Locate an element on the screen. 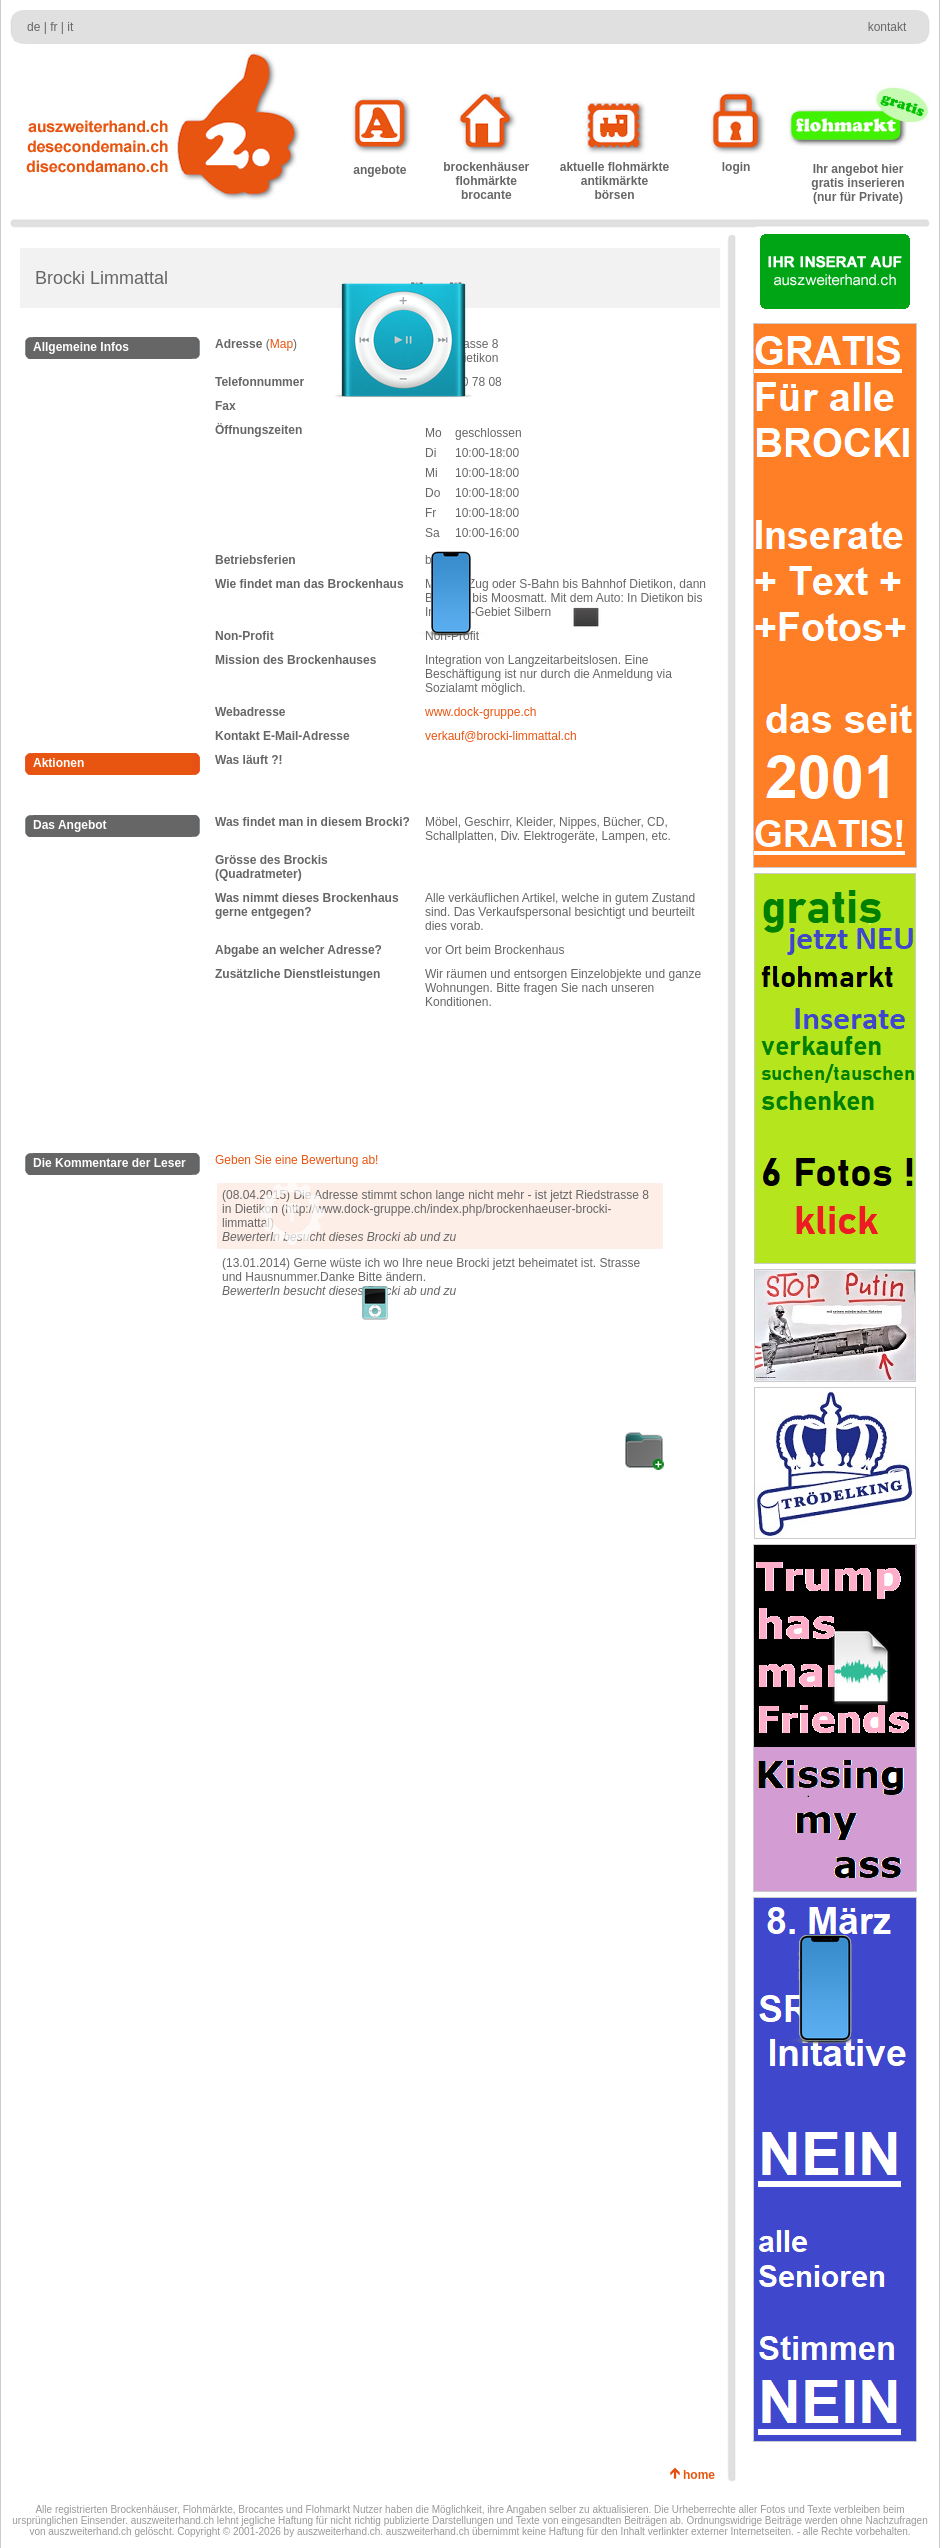 The image size is (940, 2548). audio file thumbnail in media browser is located at coordinates (861, 1668).